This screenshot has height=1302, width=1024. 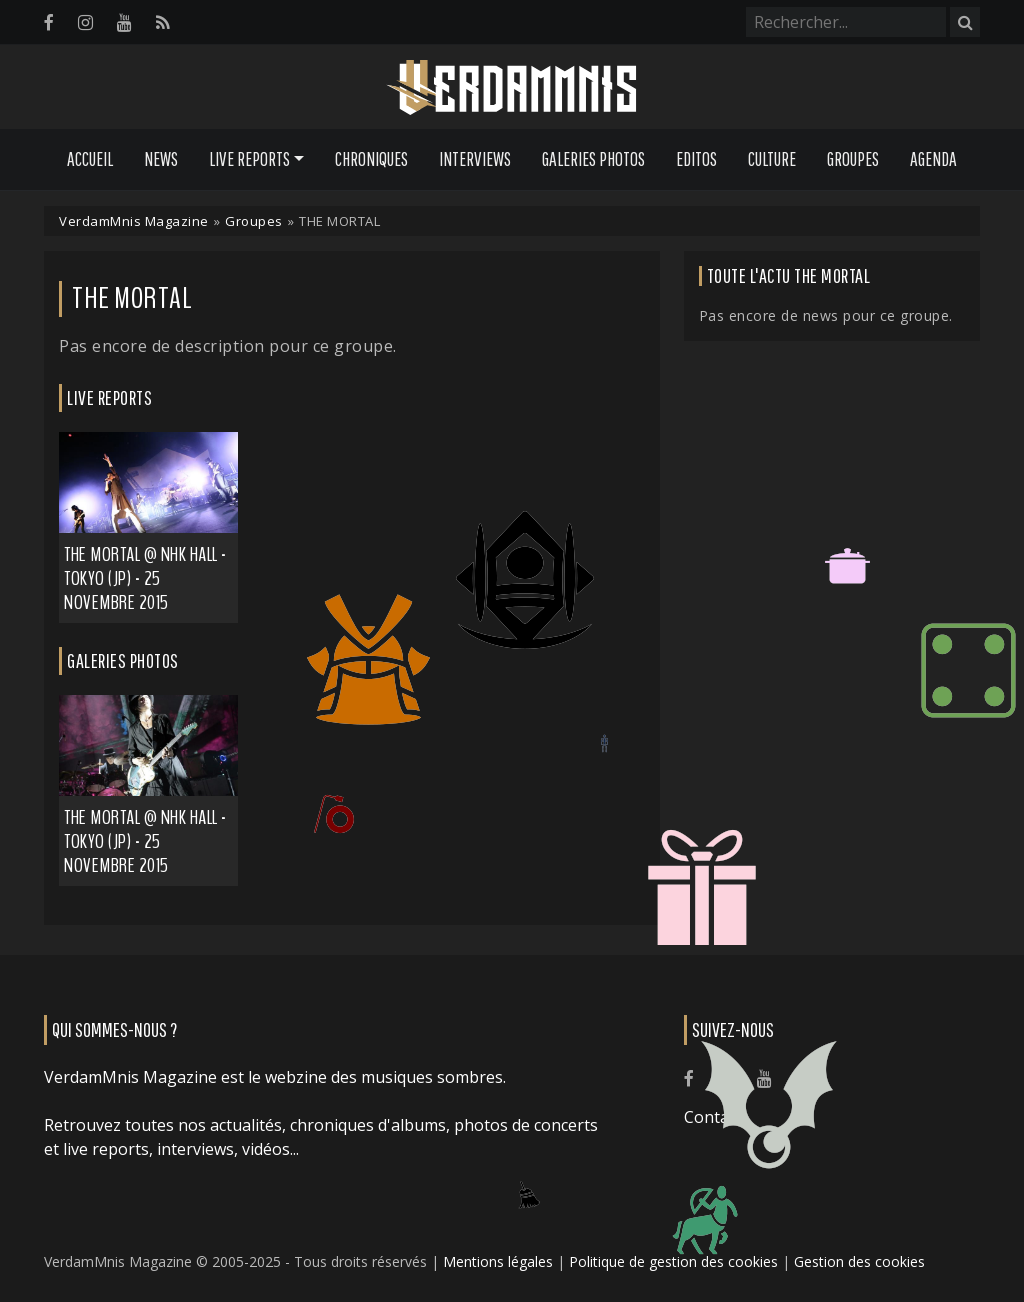 I want to click on decorative game emblem or faction symbol, so click(x=525, y=580).